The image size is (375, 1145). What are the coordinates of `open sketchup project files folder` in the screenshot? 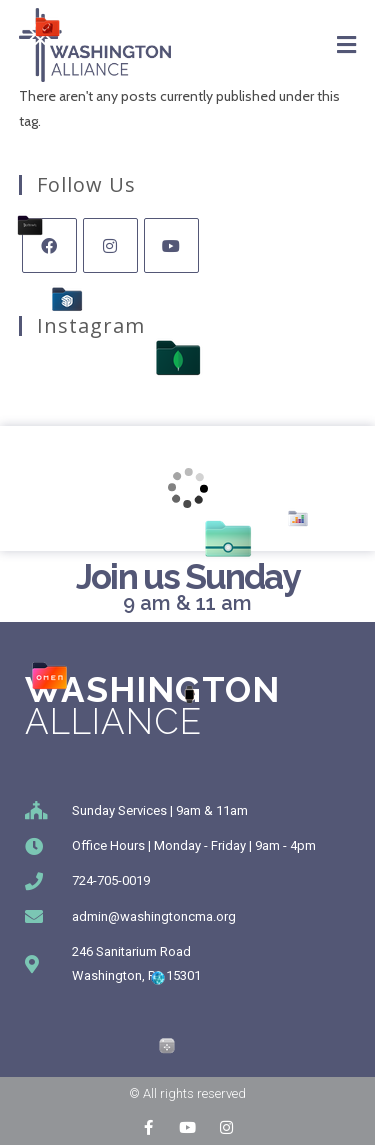 It's located at (67, 300).